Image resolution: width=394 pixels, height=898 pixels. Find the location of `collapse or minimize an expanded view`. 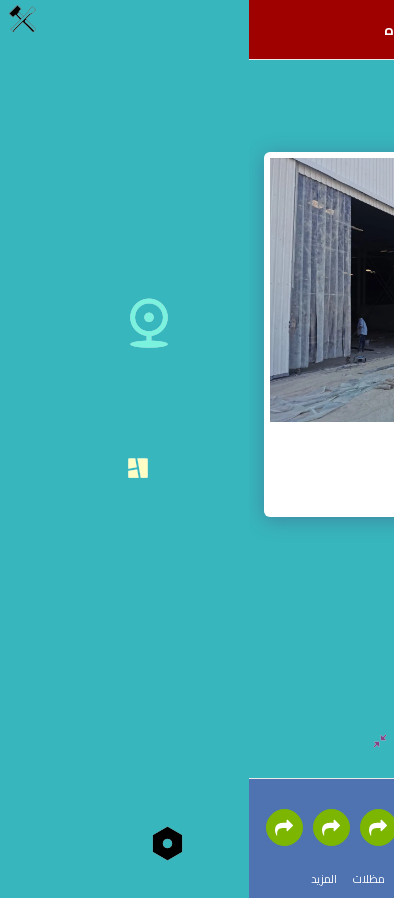

collapse or minimize an expanded view is located at coordinates (380, 741).